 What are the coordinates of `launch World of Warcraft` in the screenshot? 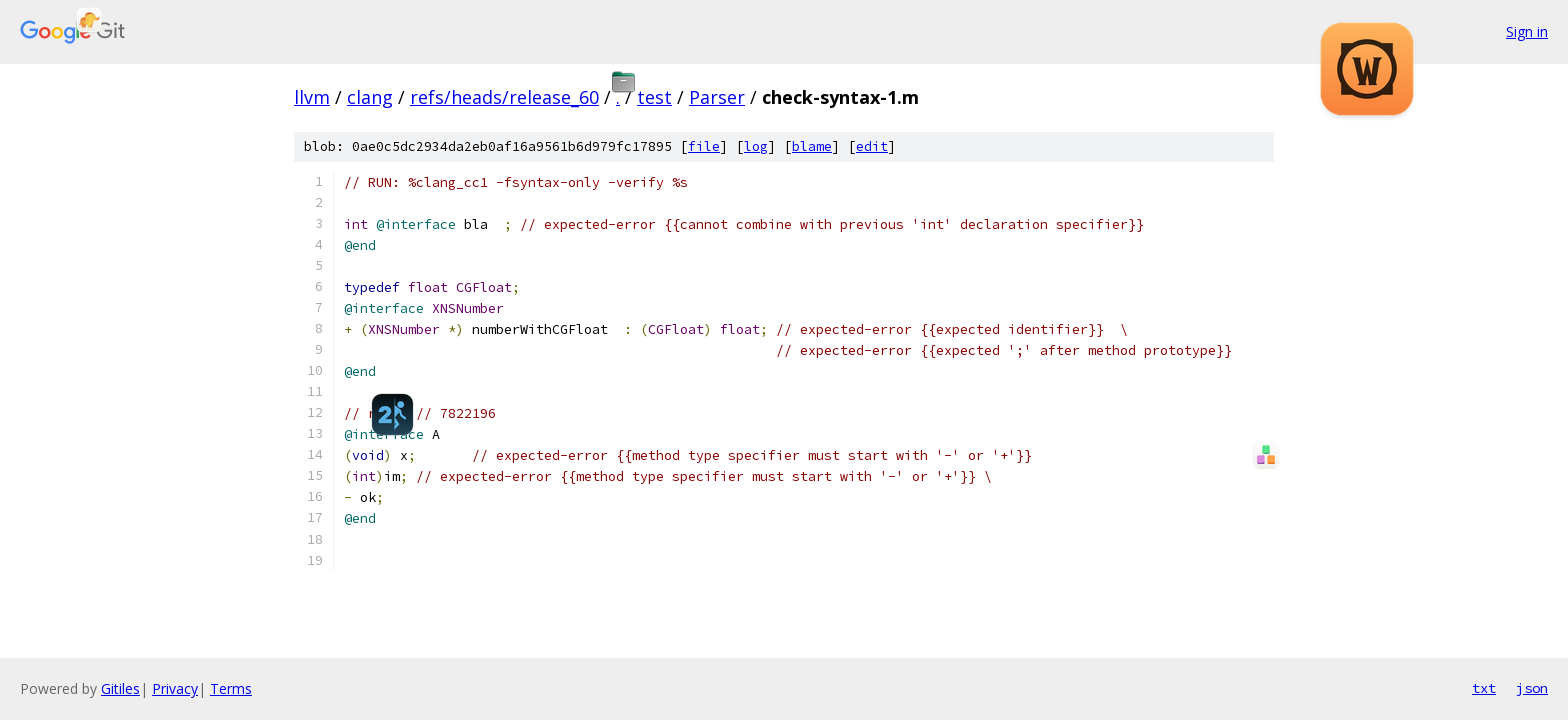 It's located at (1367, 69).